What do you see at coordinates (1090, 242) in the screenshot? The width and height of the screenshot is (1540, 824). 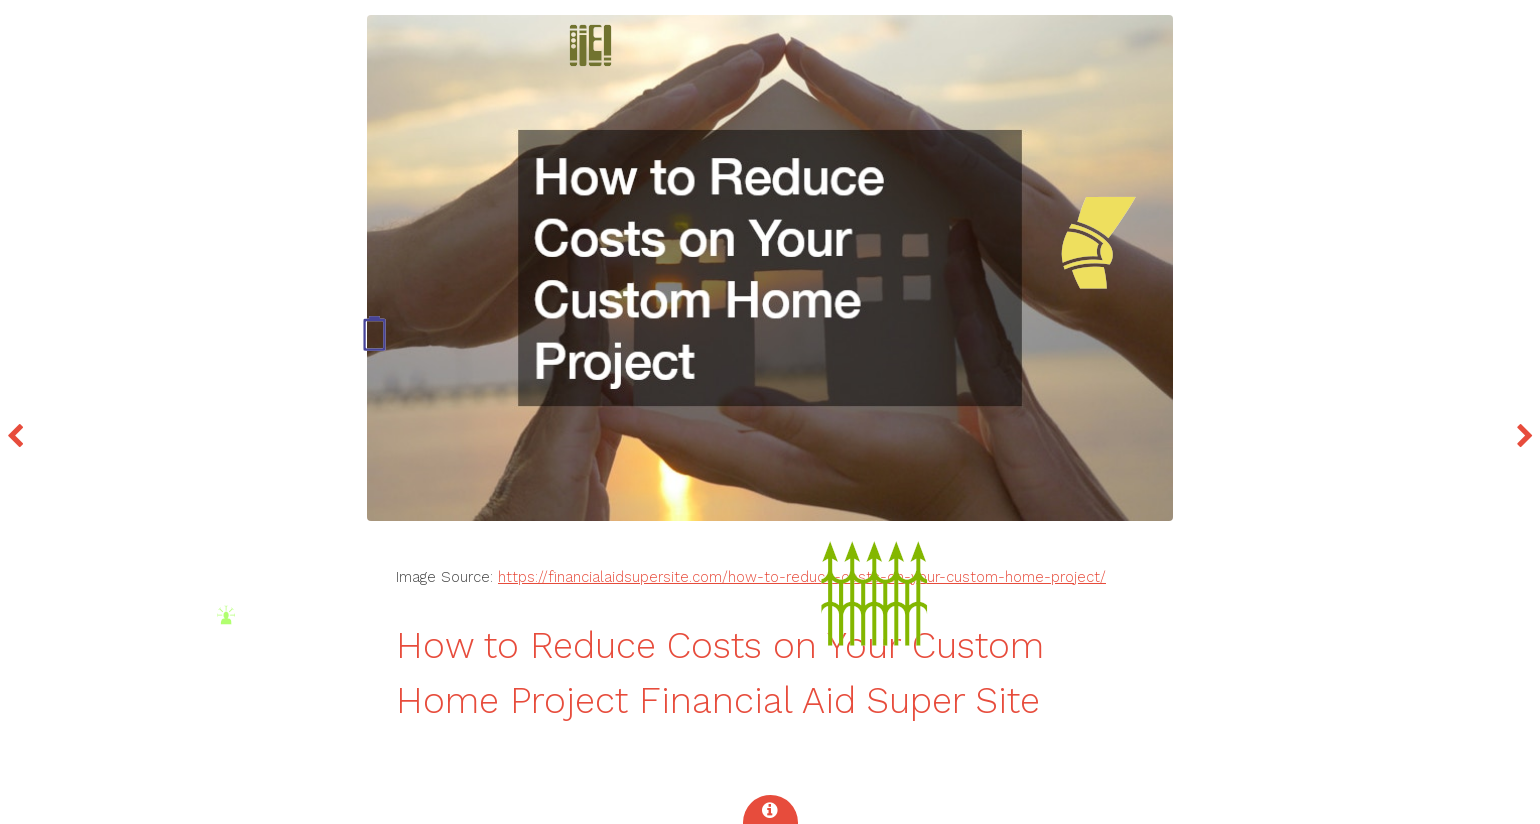 I see `select elbow pad equipment for your character` at bounding box center [1090, 242].